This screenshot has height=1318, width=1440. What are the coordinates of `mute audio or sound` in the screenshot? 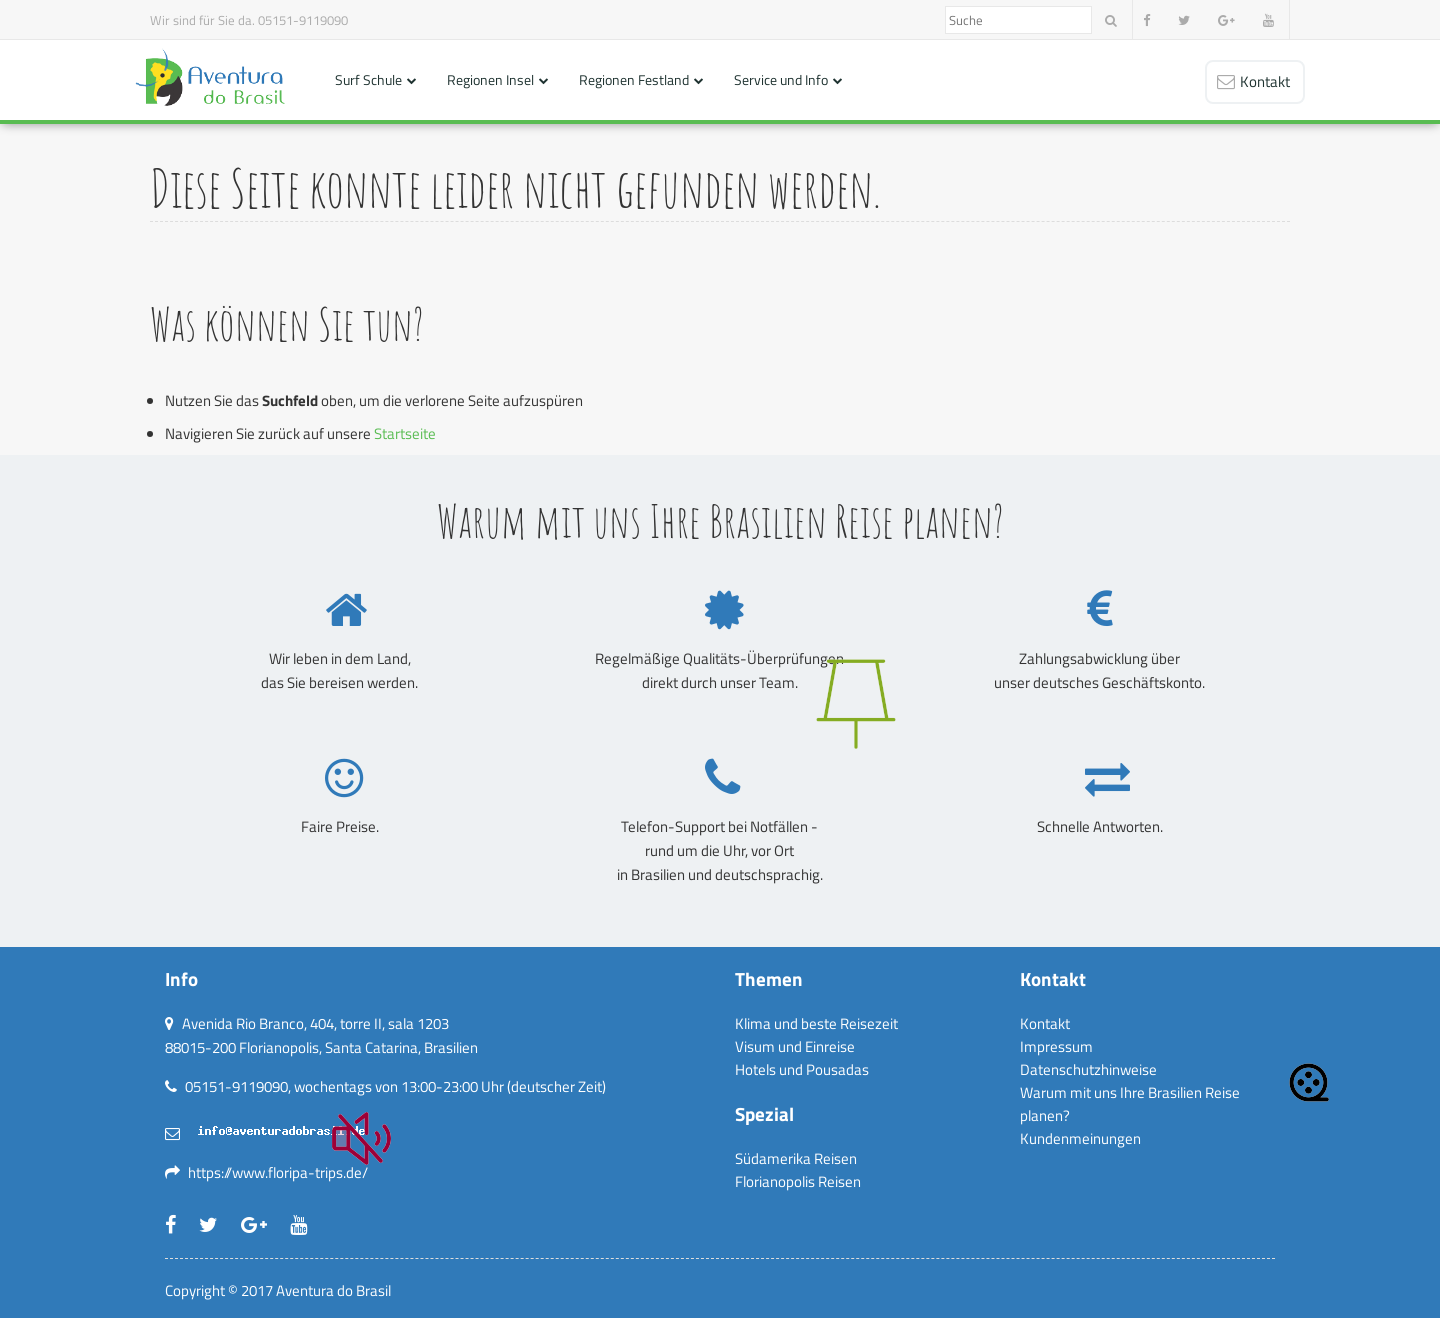 It's located at (360, 1138).